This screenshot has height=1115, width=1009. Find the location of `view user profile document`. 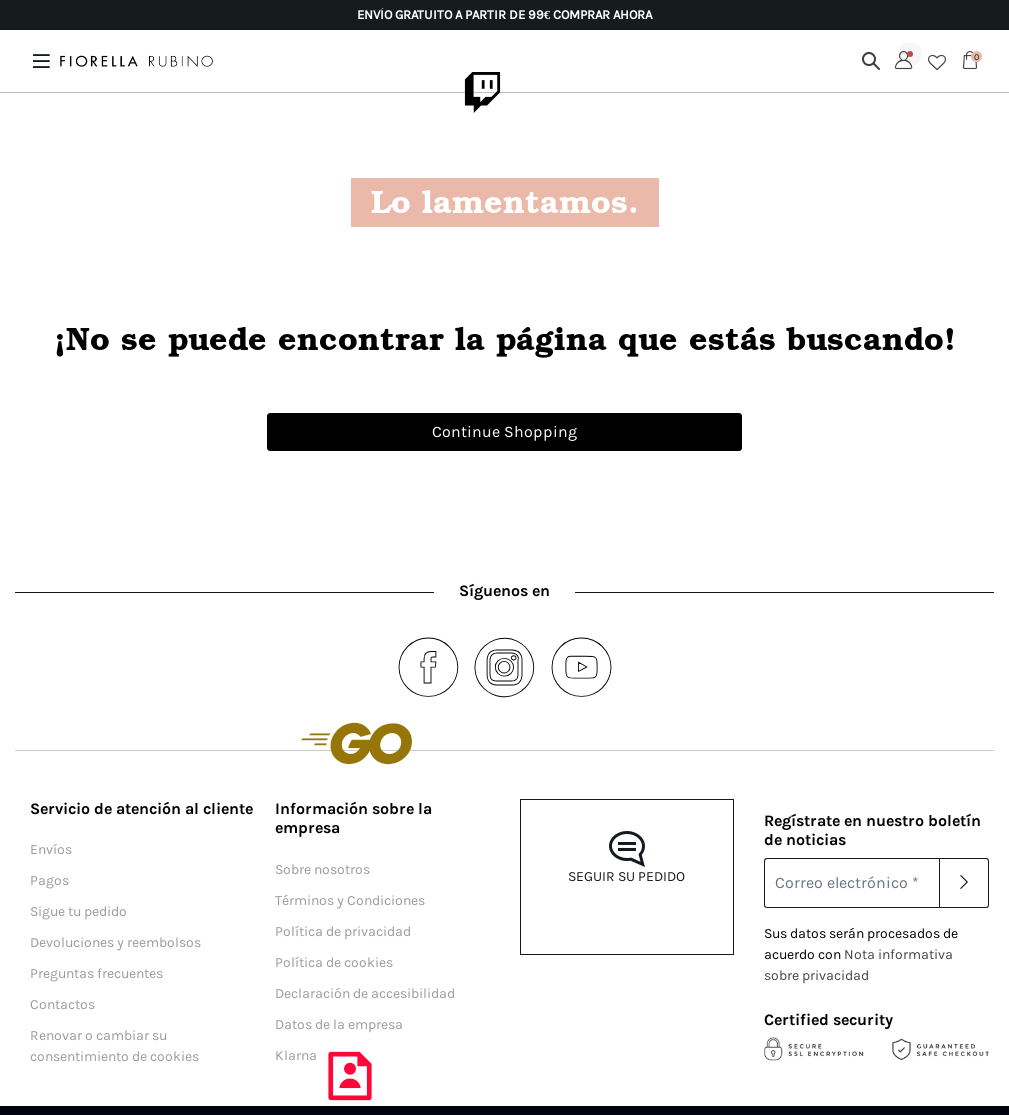

view user profile document is located at coordinates (350, 1076).